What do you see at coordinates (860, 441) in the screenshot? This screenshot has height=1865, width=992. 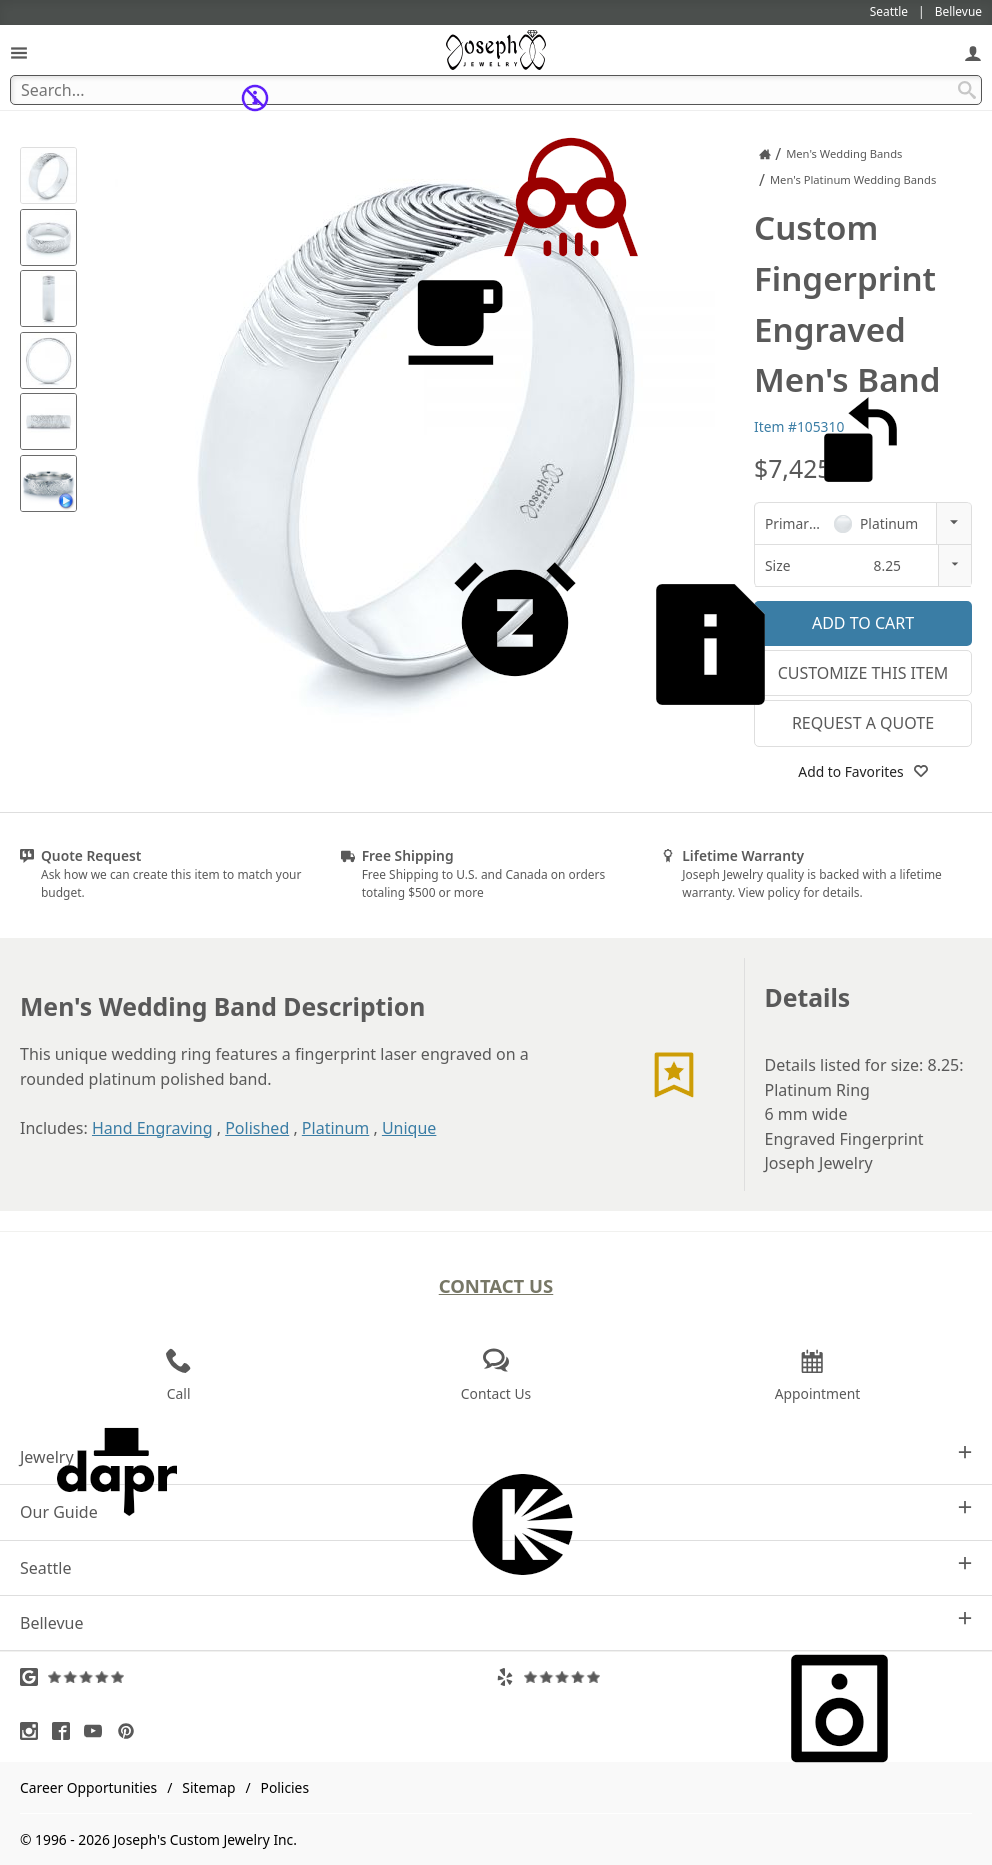 I see `rotate object counterclockwise` at bounding box center [860, 441].